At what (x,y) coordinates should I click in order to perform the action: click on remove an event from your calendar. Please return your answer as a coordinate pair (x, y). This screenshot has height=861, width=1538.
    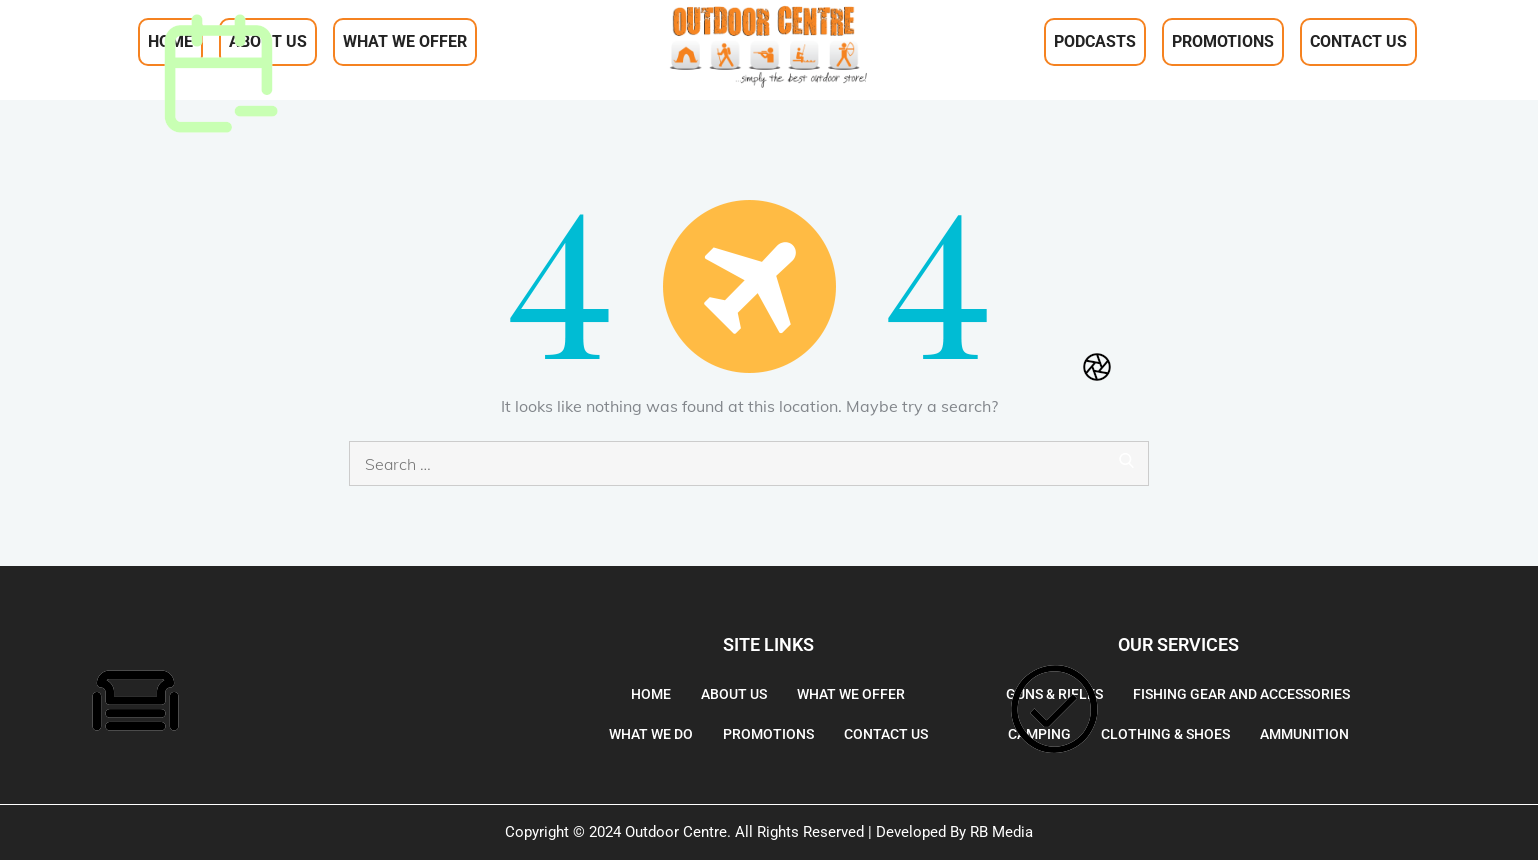
    Looking at the image, I should click on (218, 73).